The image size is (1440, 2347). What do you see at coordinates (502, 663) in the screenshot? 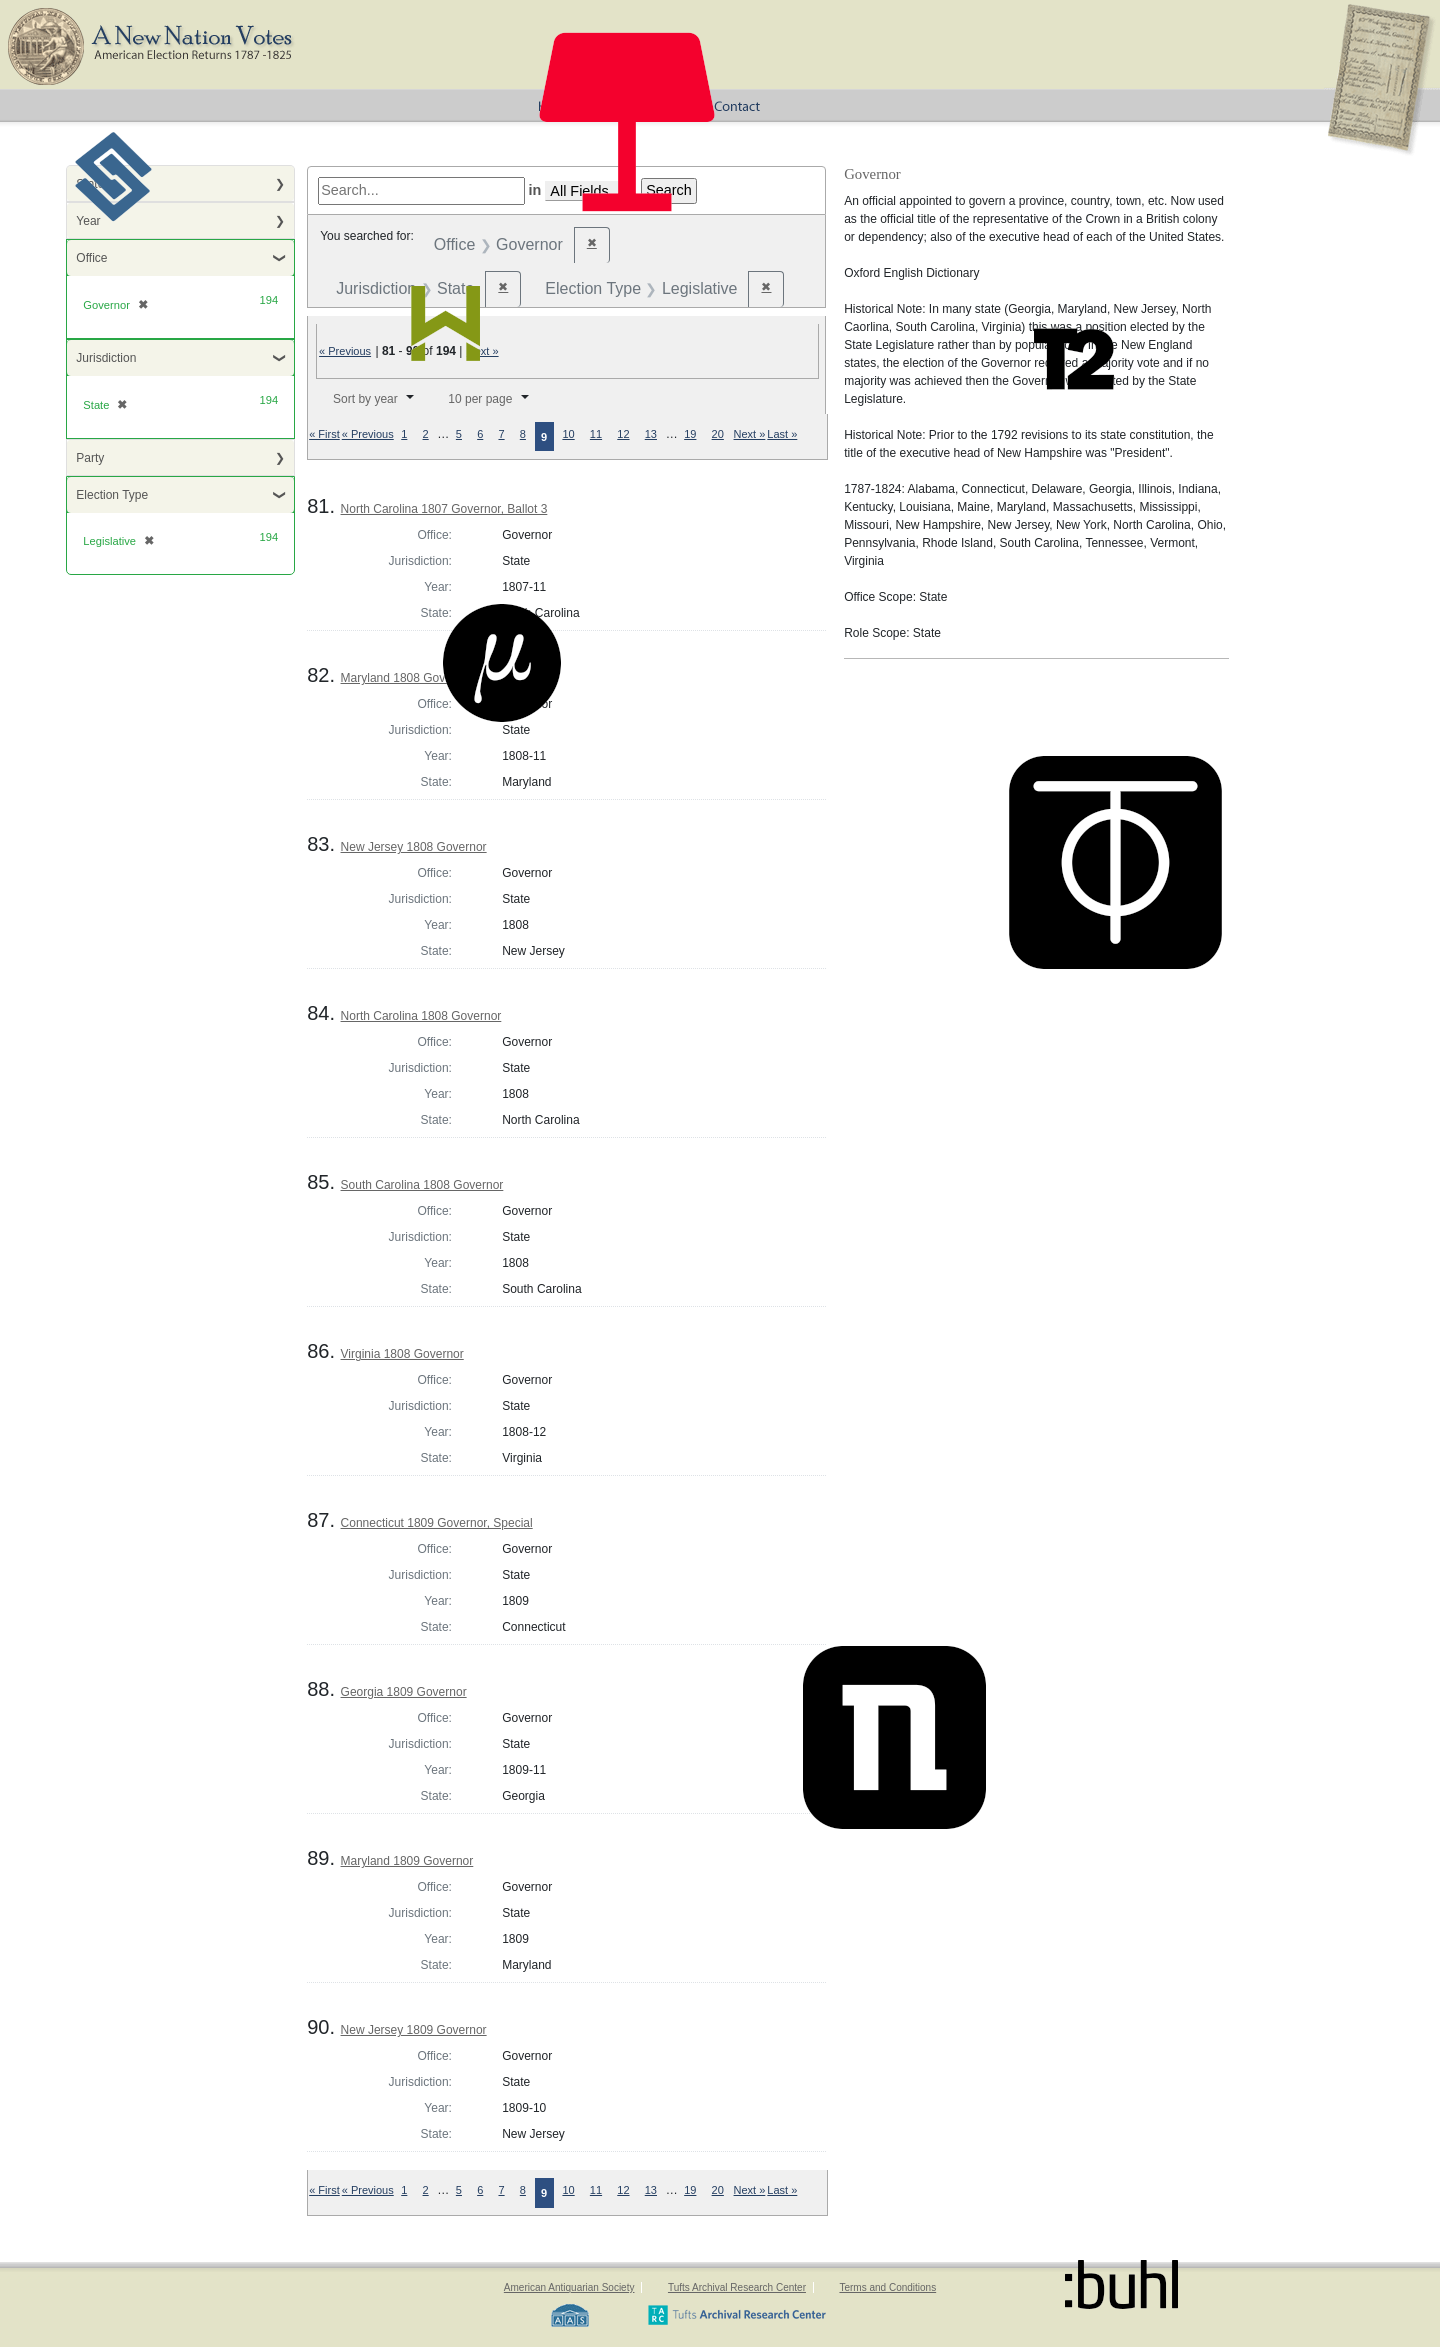
I see `open microeditor application` at bounding box center [502, 663].